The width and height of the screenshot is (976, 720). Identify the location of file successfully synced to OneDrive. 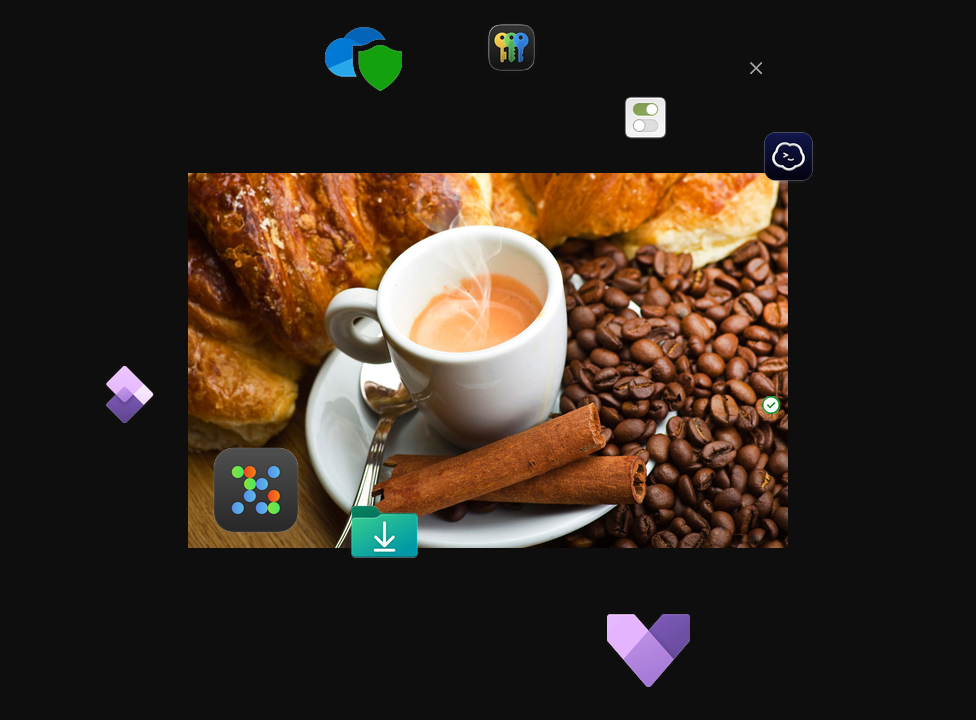
(771, 405).